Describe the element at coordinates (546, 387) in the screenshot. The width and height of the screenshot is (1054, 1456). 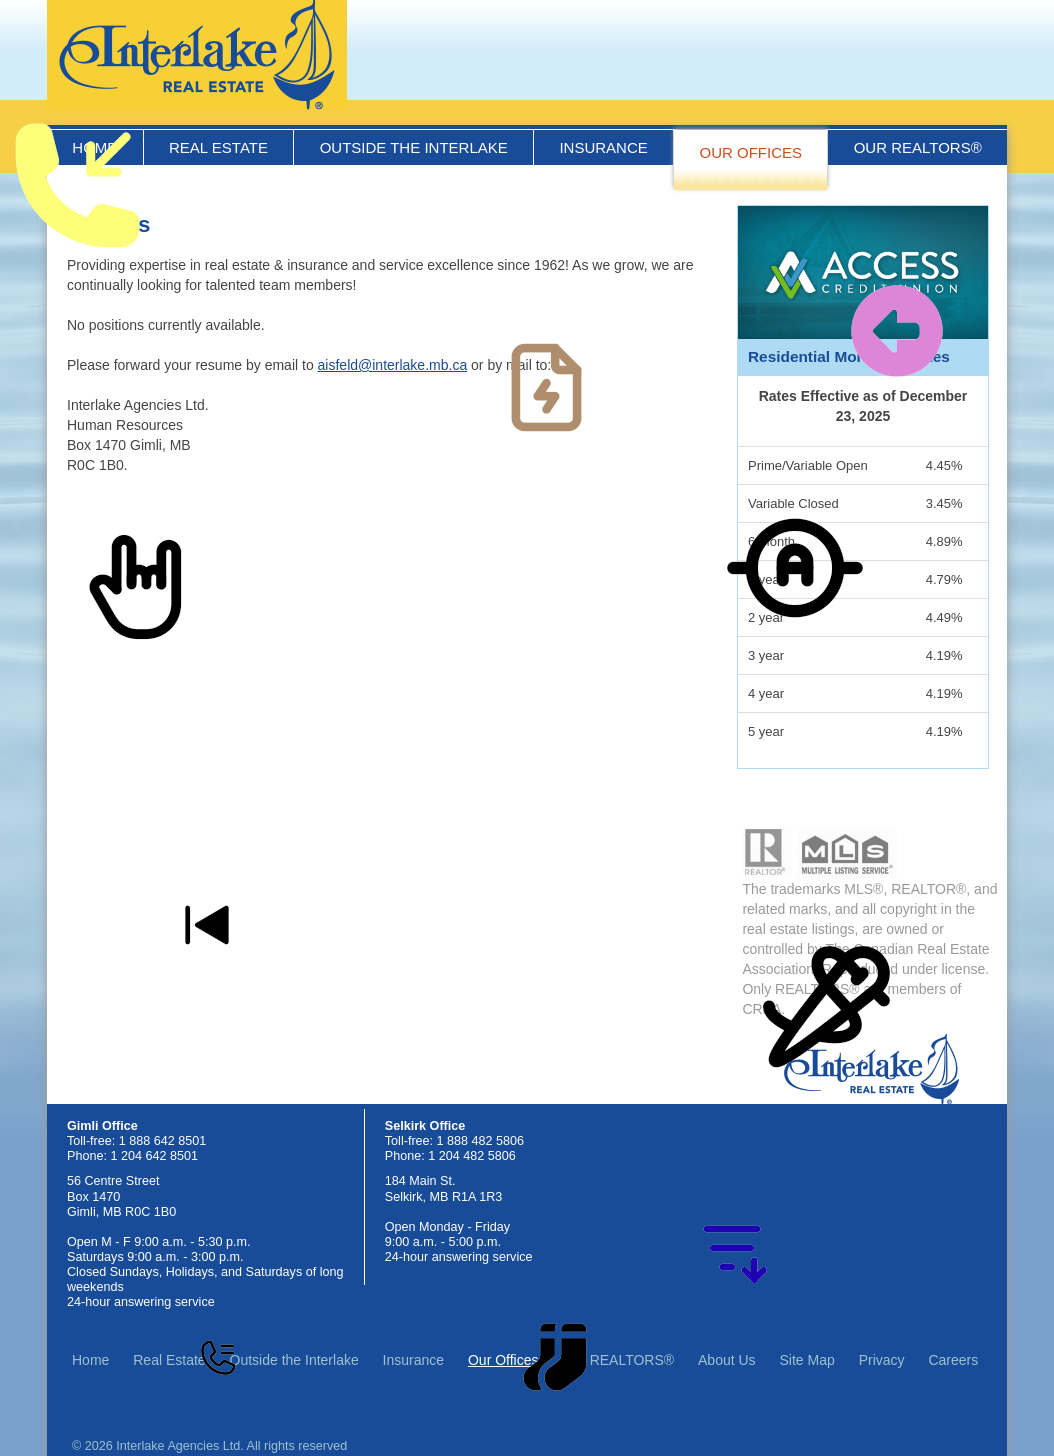
I see `access power or energy-related document` at that location.